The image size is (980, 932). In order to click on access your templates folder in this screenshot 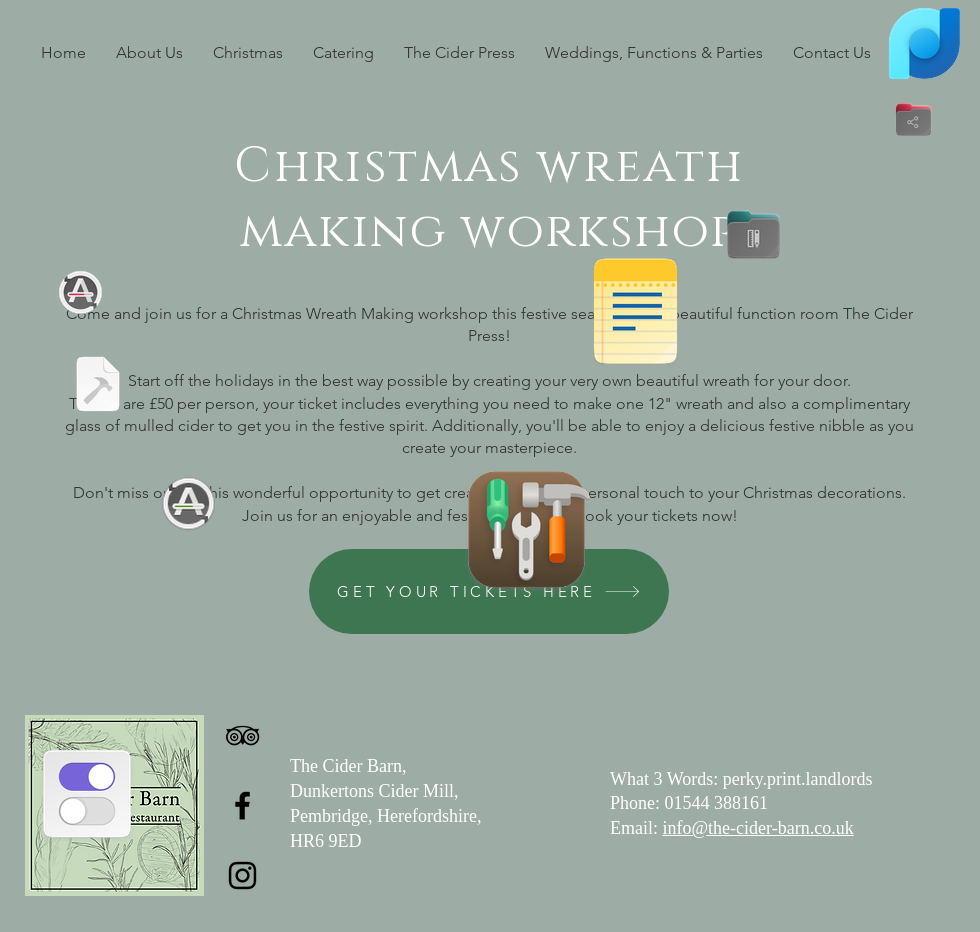, I will do `click(753, 234)`.